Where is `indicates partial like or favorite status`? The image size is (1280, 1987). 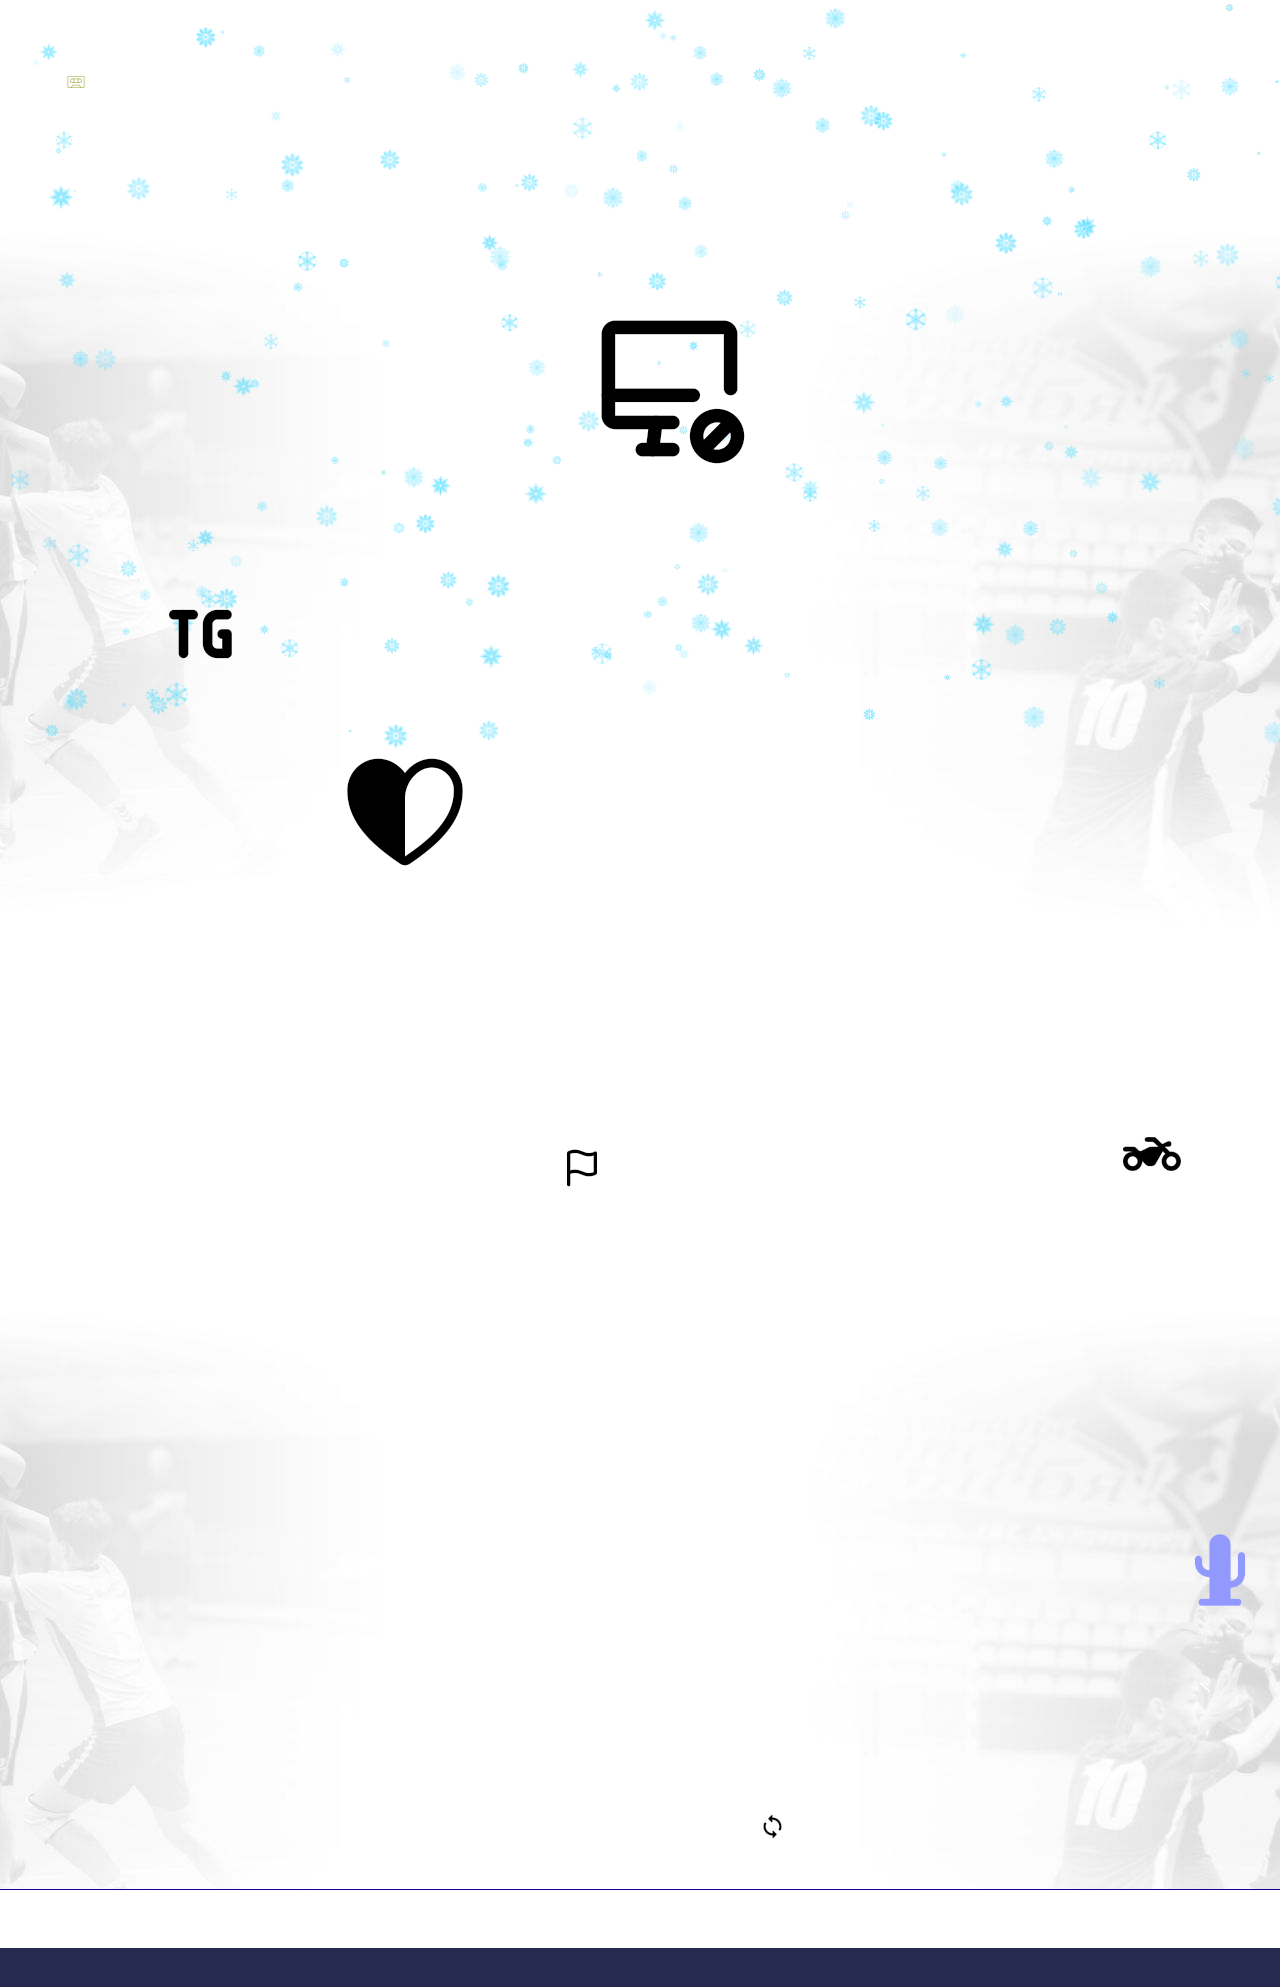 indicates partial like or favorite status is located at coordinates (405, 812).